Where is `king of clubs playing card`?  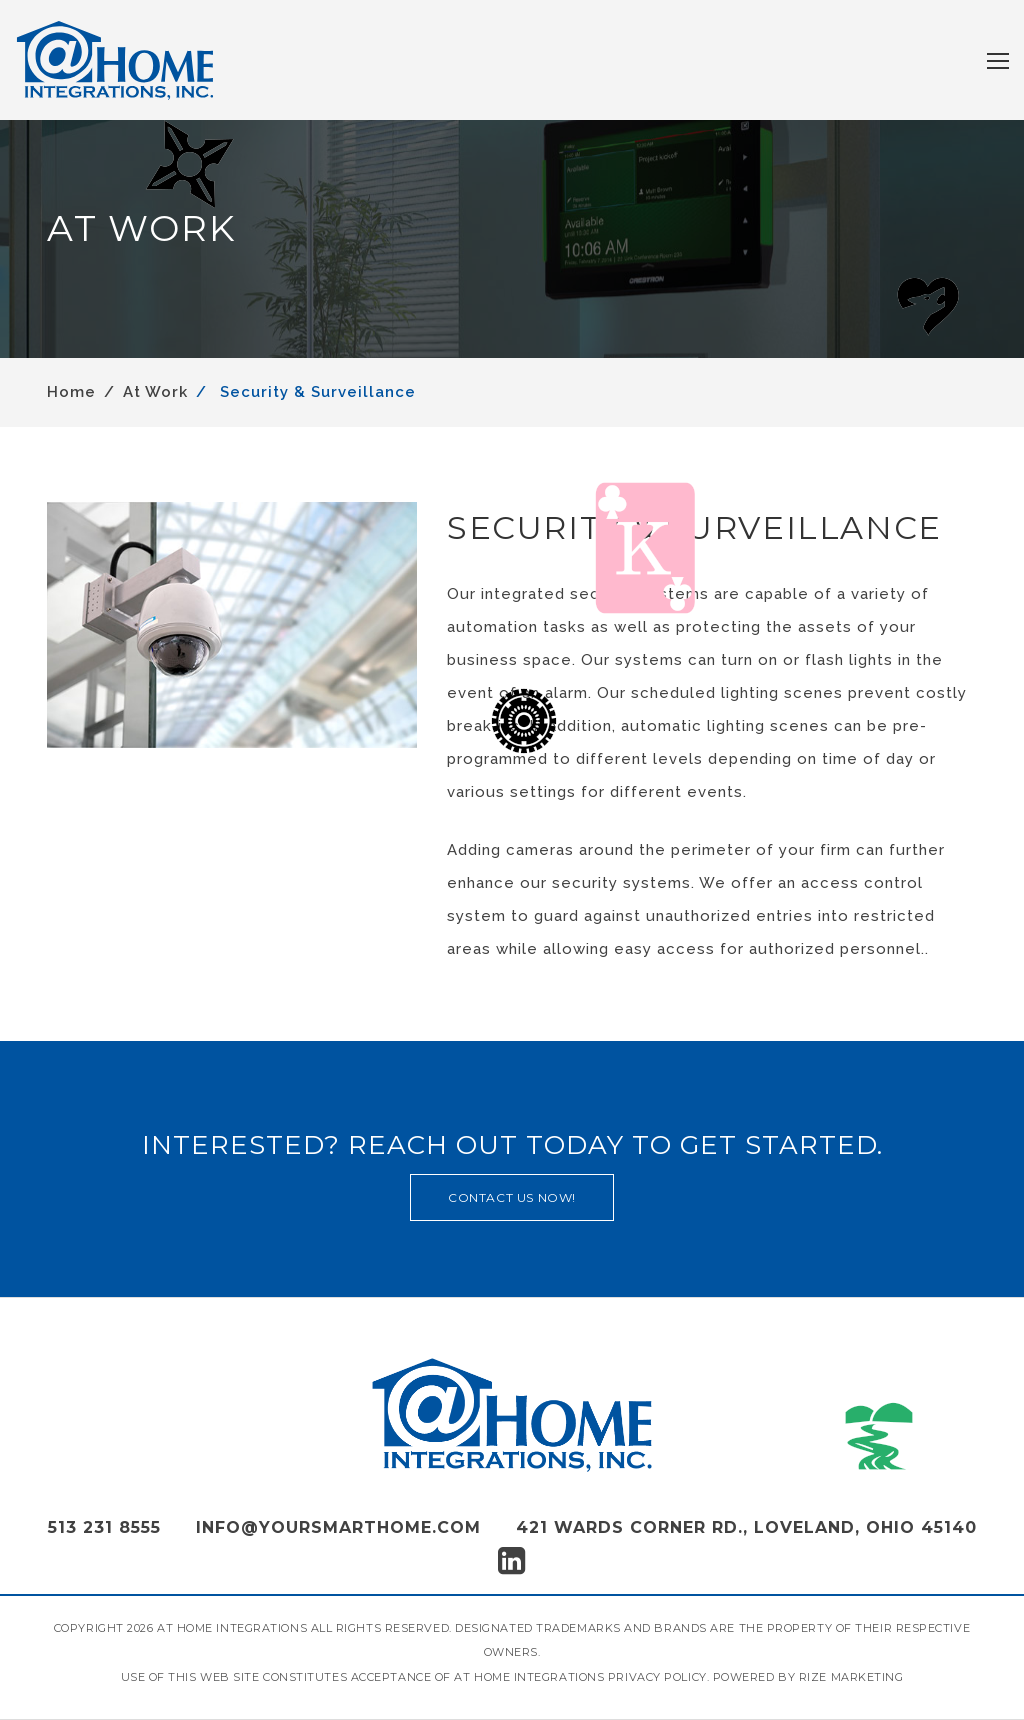 king of clubs playing card is located at coordinates (645, 548).